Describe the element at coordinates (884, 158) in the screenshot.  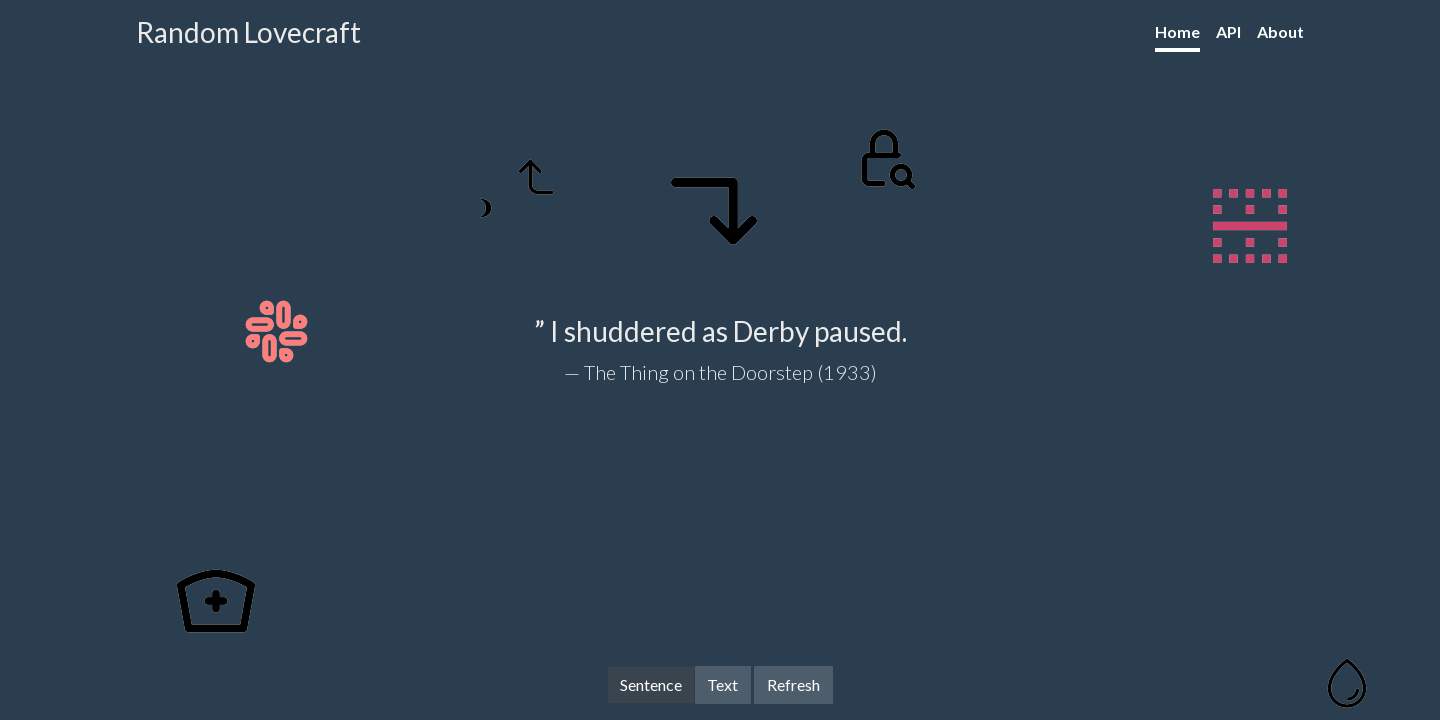
I see `search for locked or encrypted files` at that location.